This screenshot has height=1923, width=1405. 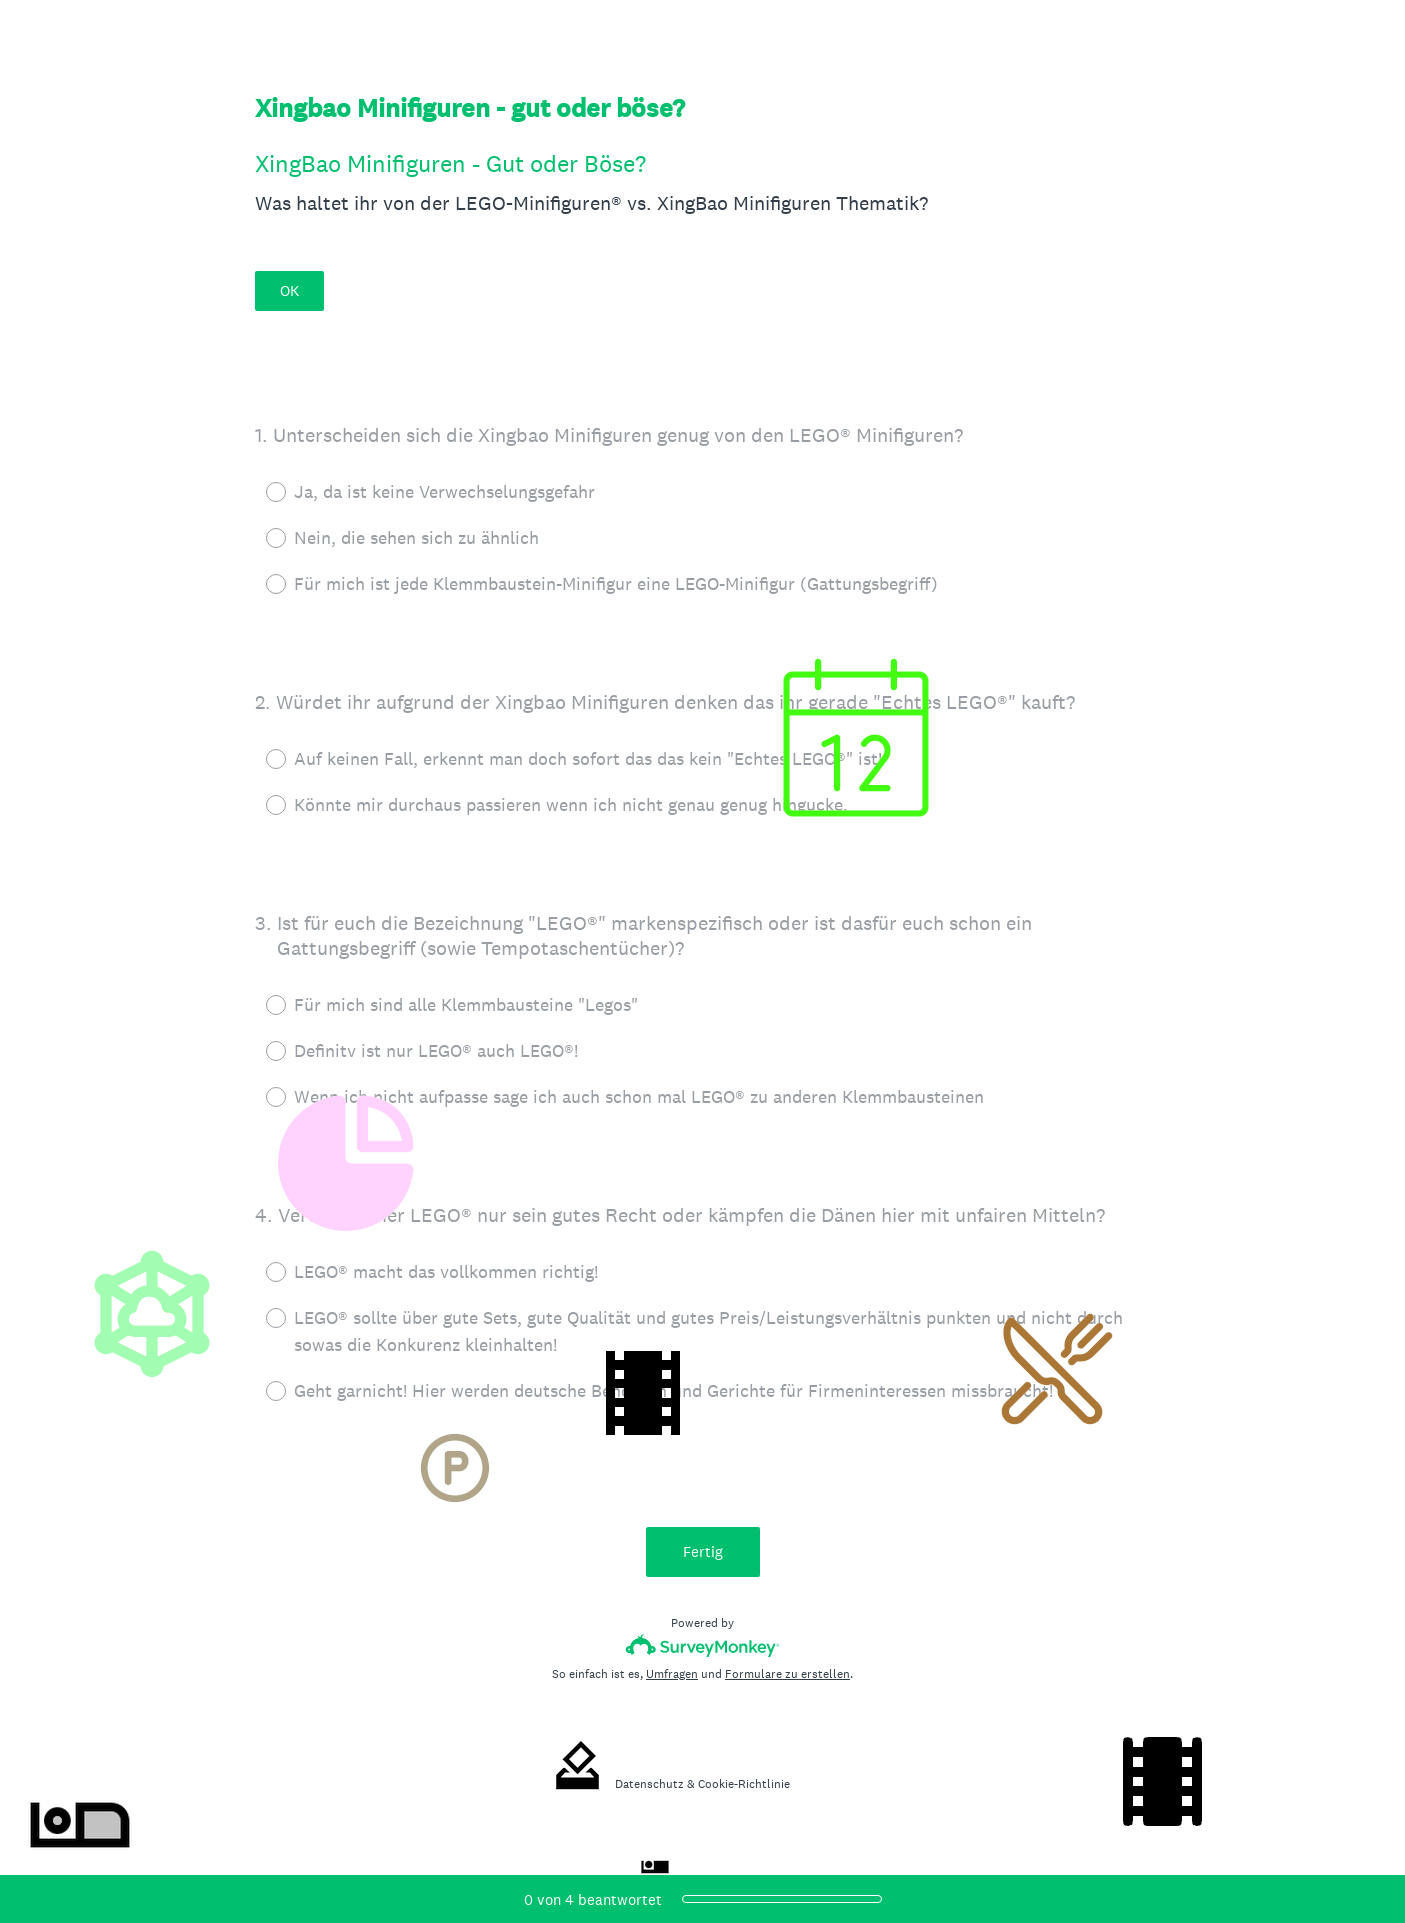 I want to click on cast your vote or submit a ballot, so click(x=577, y=1765).